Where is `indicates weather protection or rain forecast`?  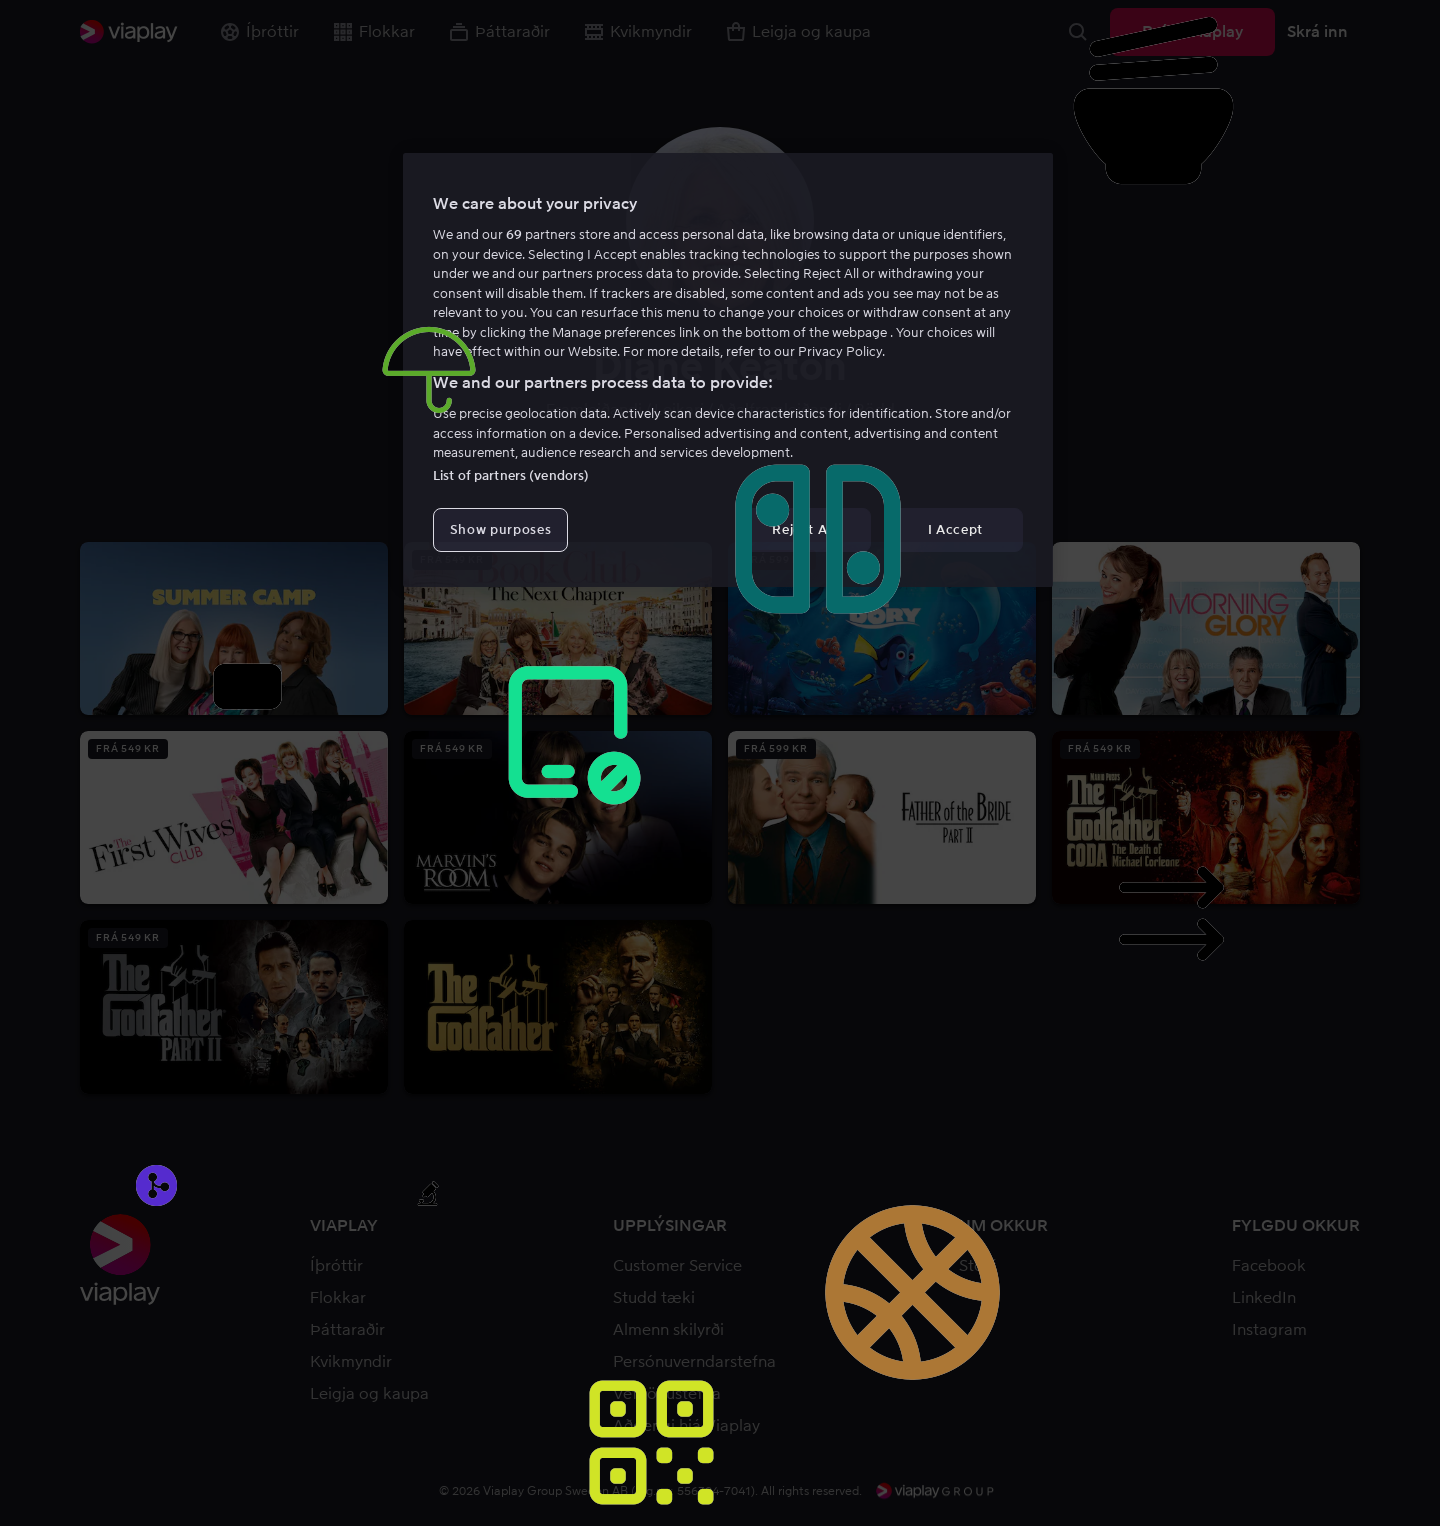 indicates weather protection or rain forecast is located at coordinates (429, 370).